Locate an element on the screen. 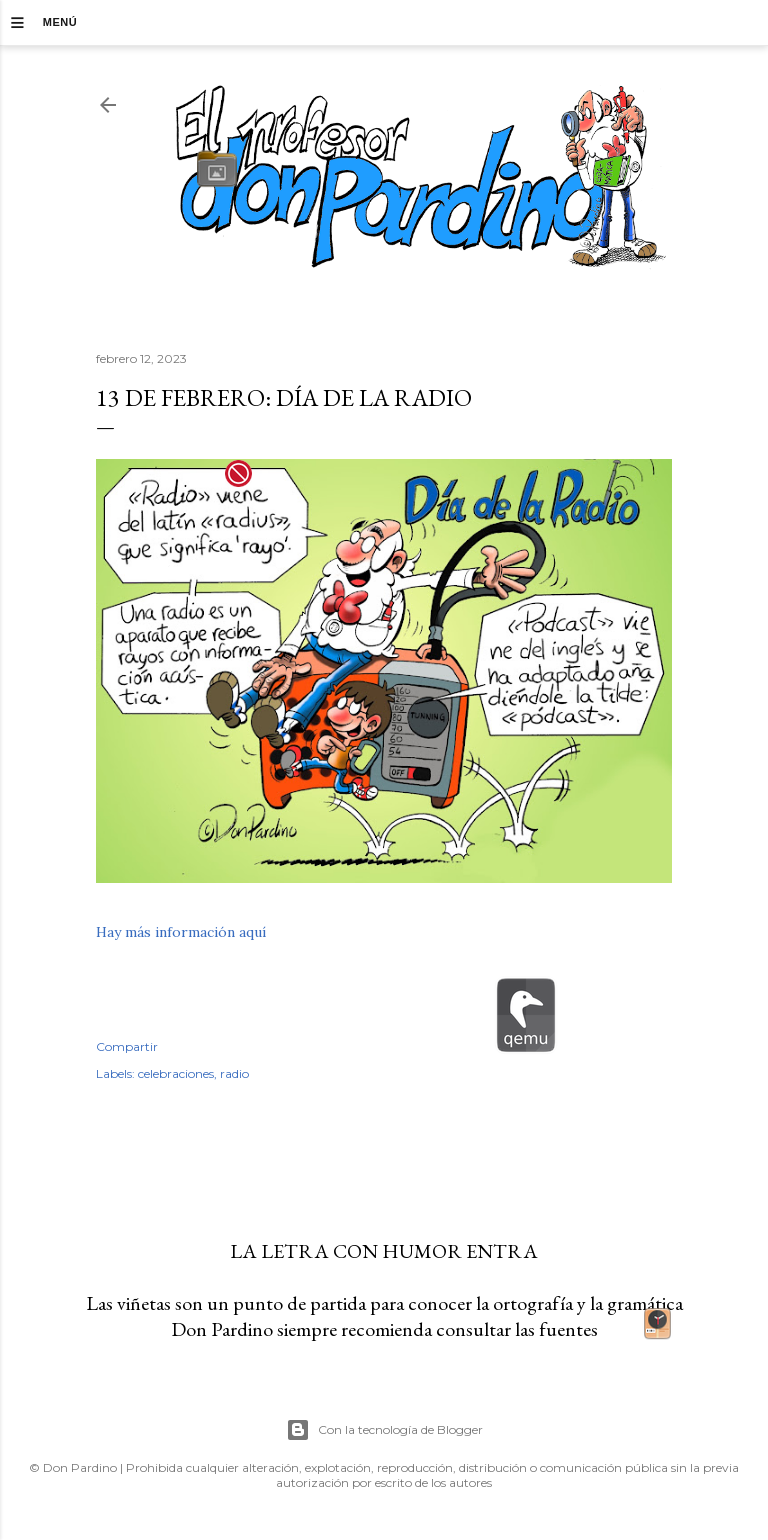 This screenshot has width=768, height=1540. indicates package manager is waiting or queued is located at coordinates (657, 1323).